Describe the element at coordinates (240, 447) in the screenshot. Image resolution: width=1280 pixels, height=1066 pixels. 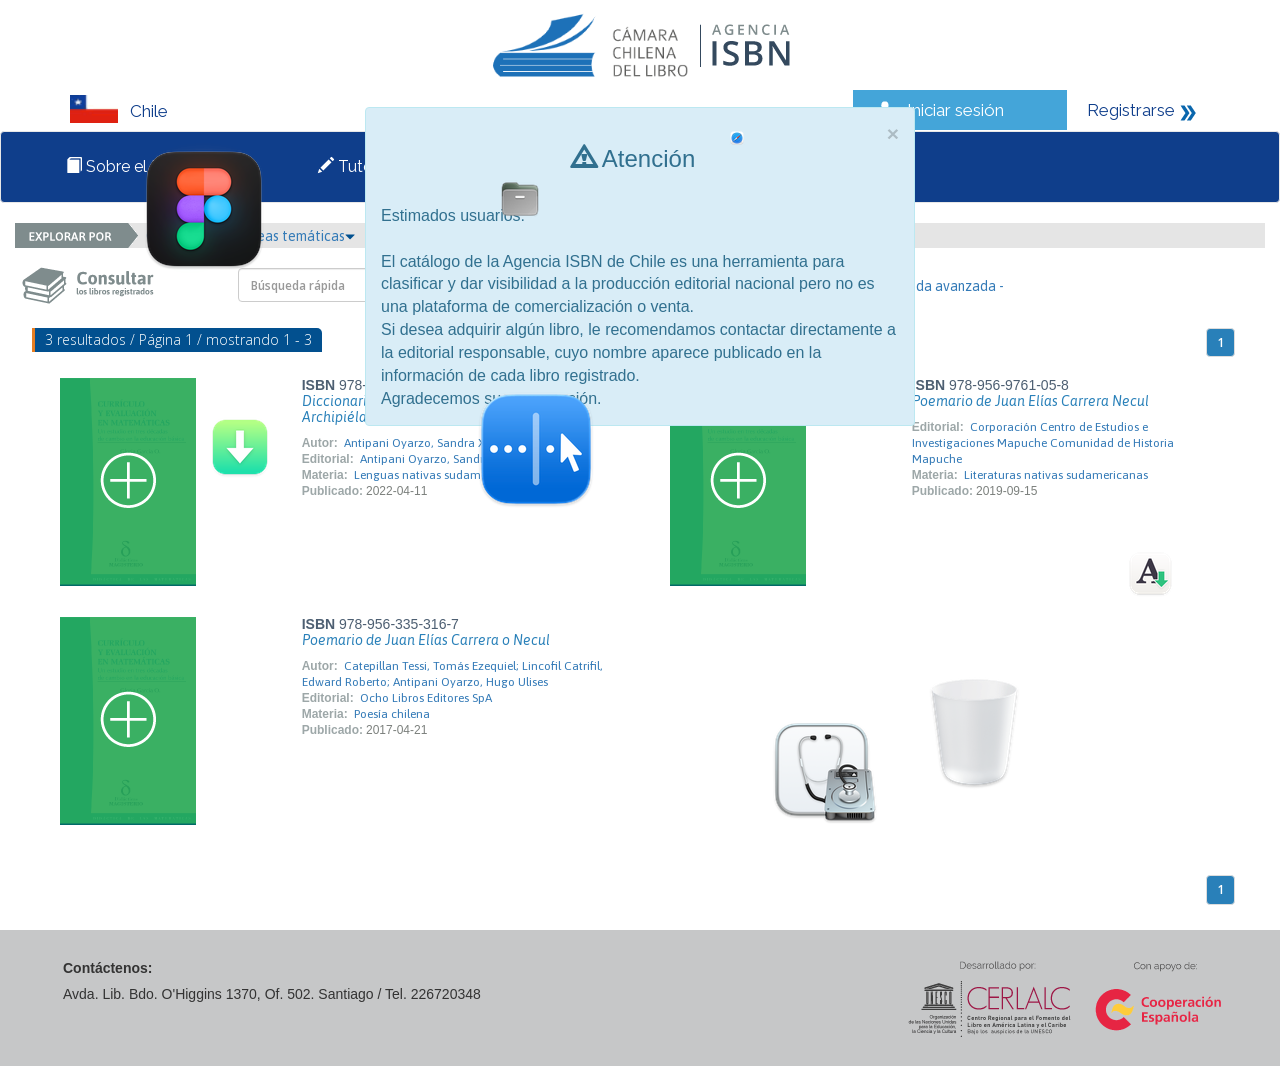
I see `save or download the current session` at that location.